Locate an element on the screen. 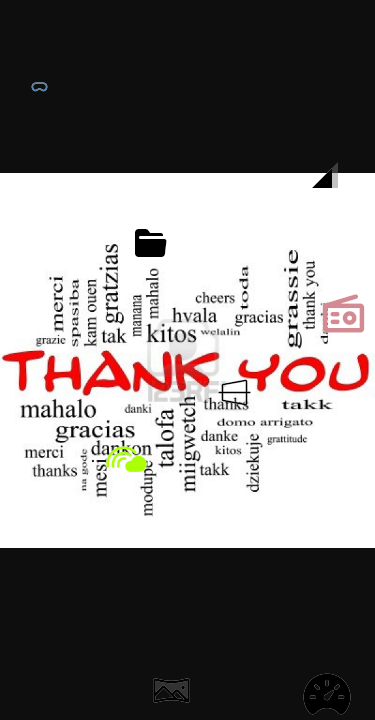  indicates moderate cellular signal strength is located at coordinates (325, 175).